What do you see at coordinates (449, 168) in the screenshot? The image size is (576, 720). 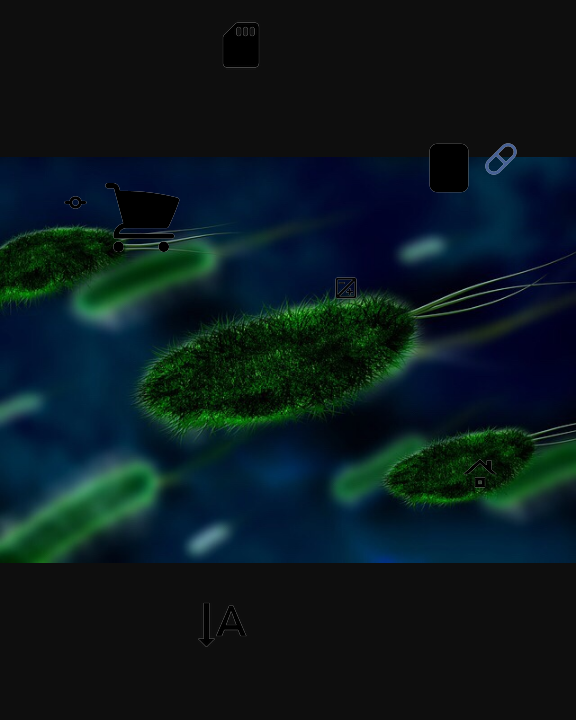 I see `represents a vertical card or panel layout` at bounding box center [449, 168].